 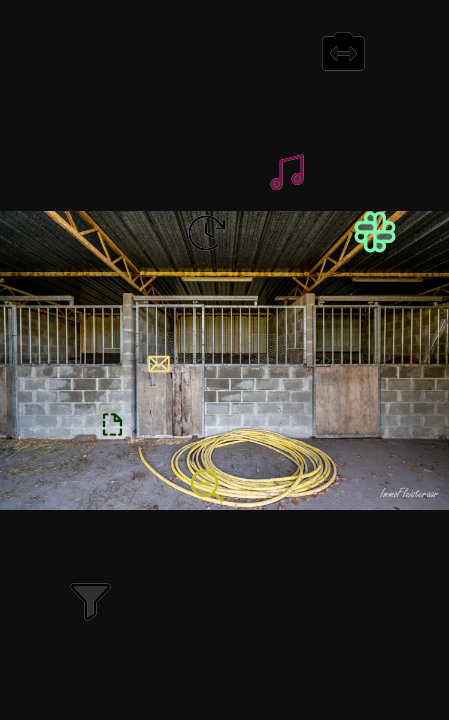 What do you see at coordinates (90, 600) in the screenshot?
I see `filter or sort content` at bounding box center [90, 600].